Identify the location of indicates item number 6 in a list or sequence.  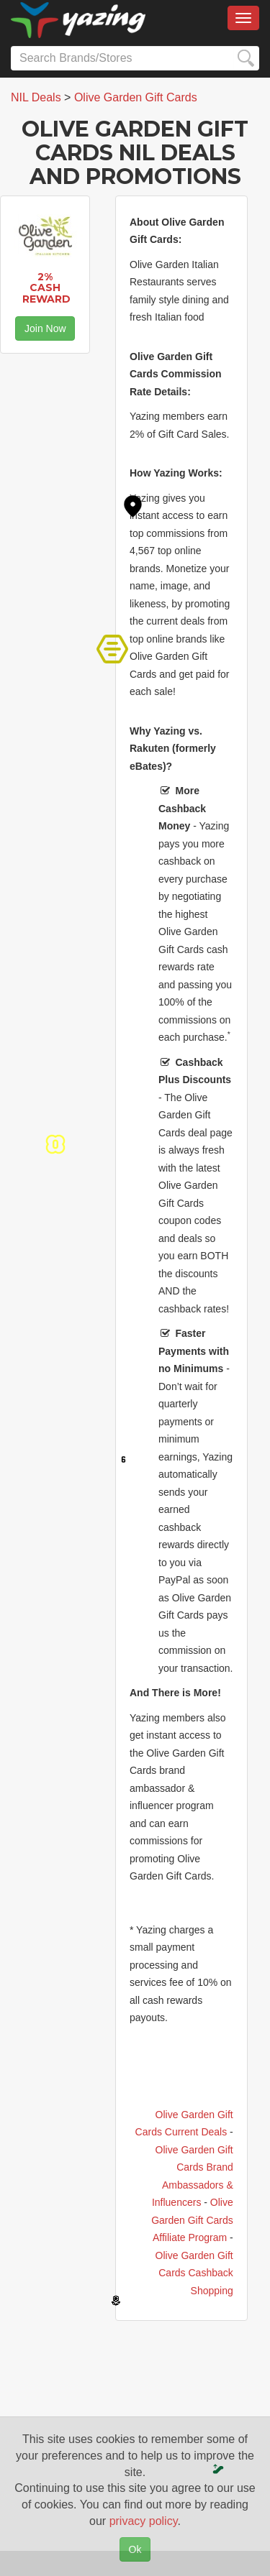
(123, 1459).